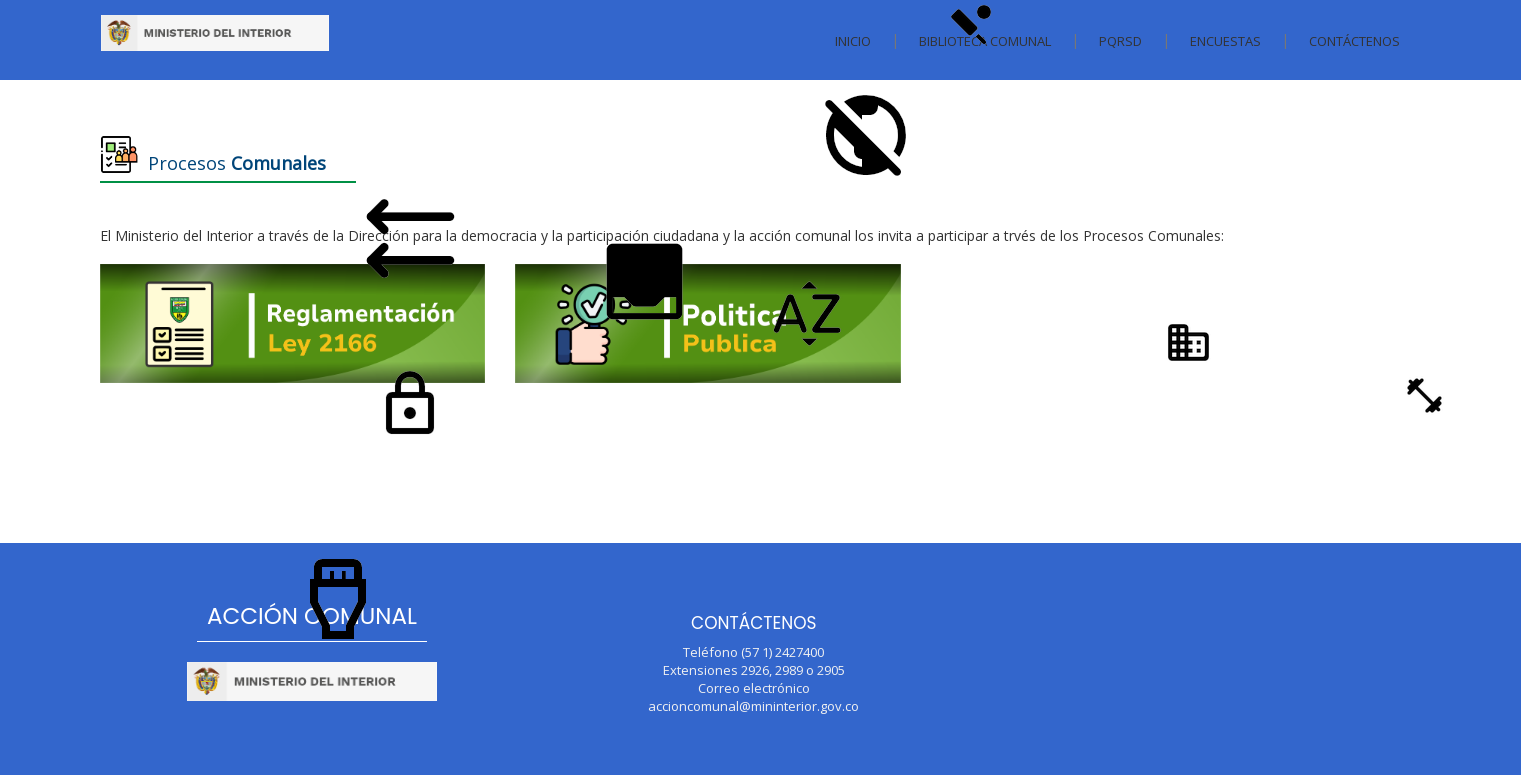 The width and height of the screenshot is (1521, 775). I want to click on access your inbox or messages, so click(644, 281).